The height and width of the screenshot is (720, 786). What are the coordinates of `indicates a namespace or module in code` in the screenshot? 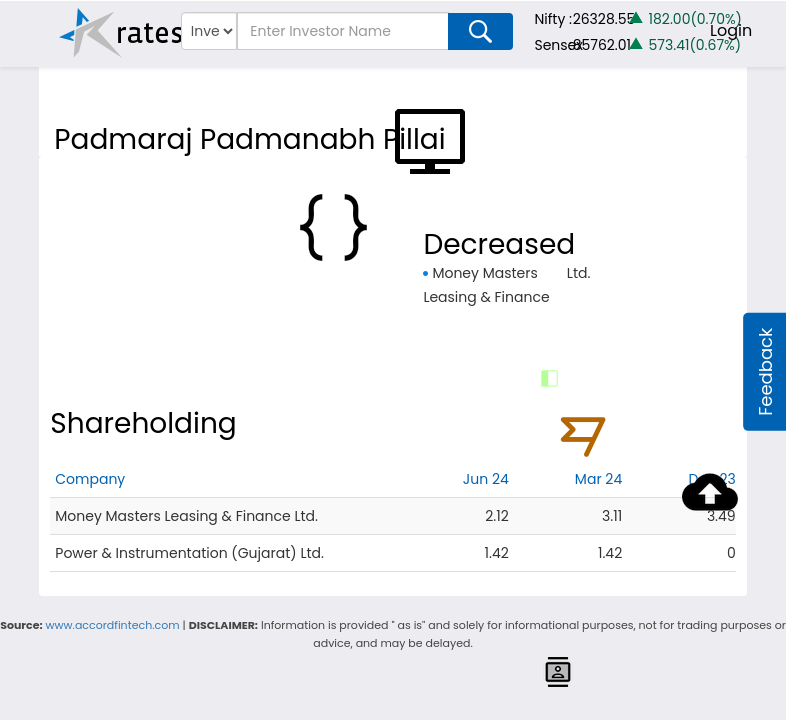 It's located at (333, 227).